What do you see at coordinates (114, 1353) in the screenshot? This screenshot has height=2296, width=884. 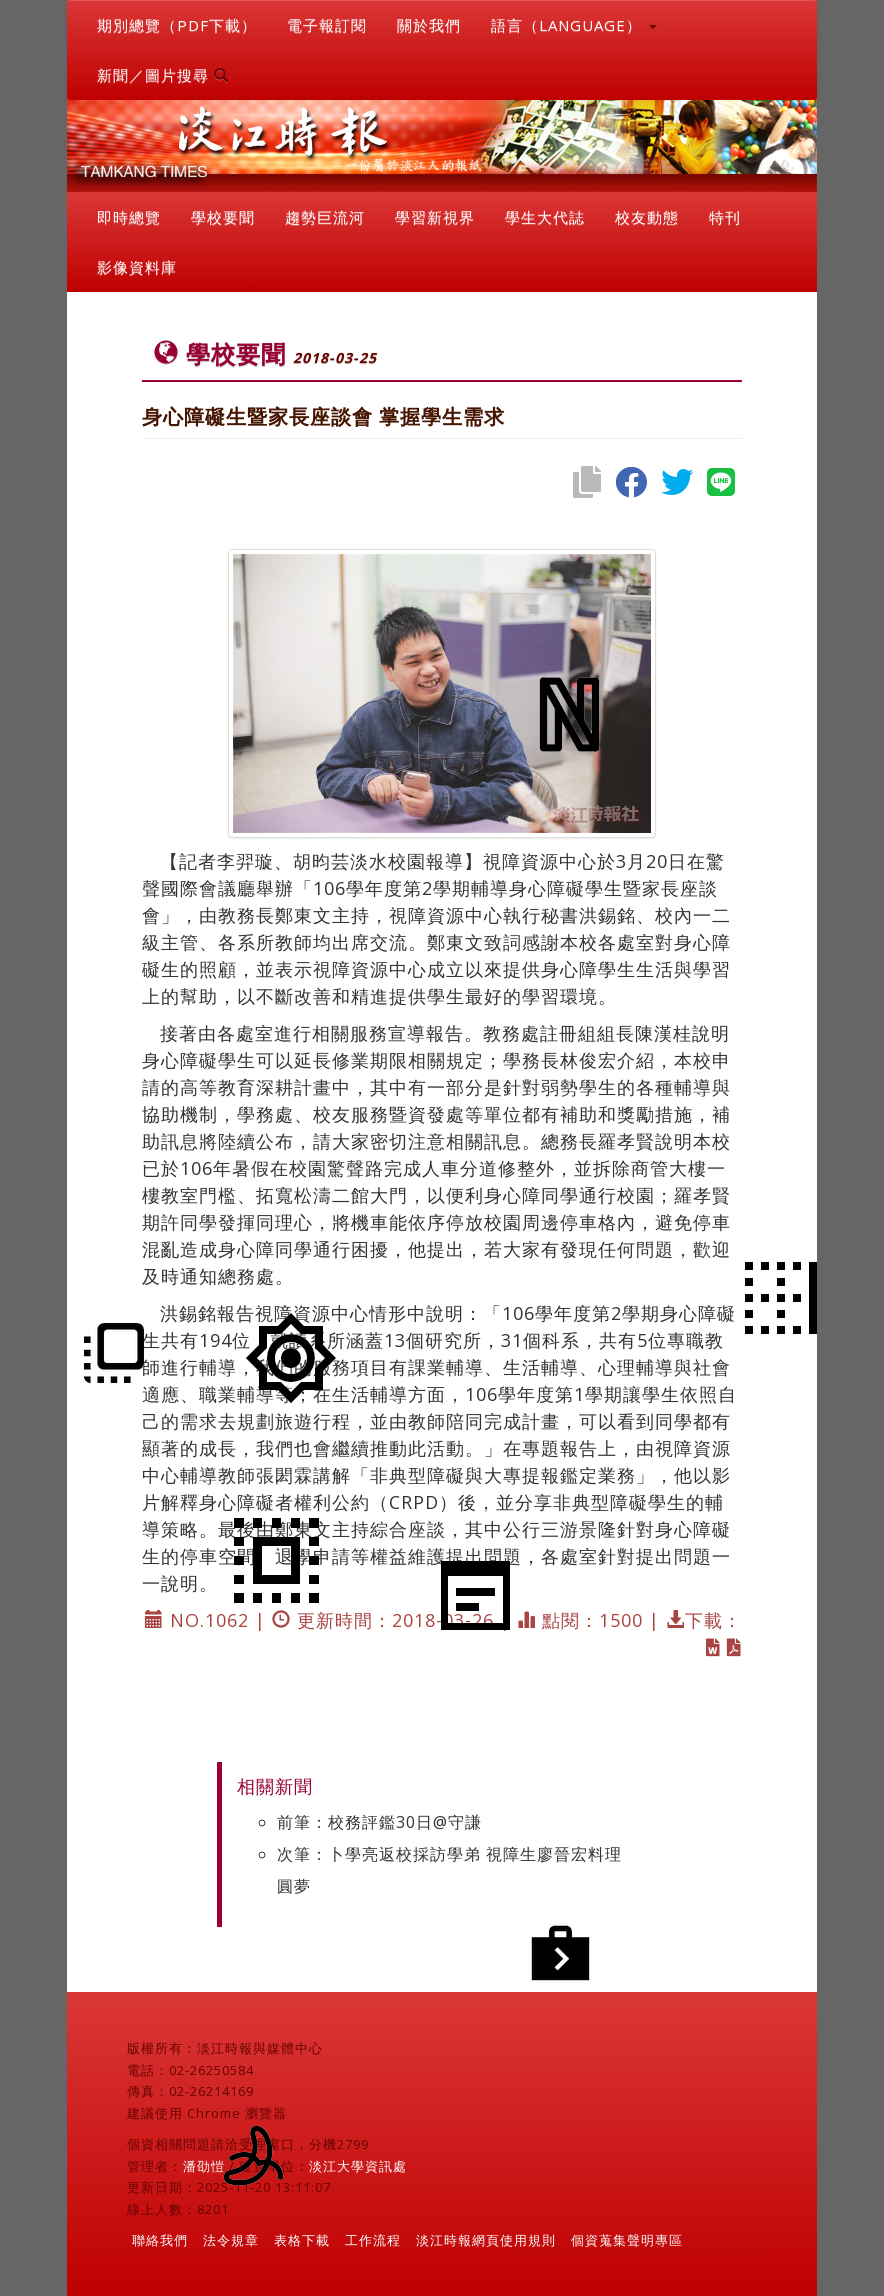 I see `bring selected element to front of layer stack` at bounding box center [114, 1353].